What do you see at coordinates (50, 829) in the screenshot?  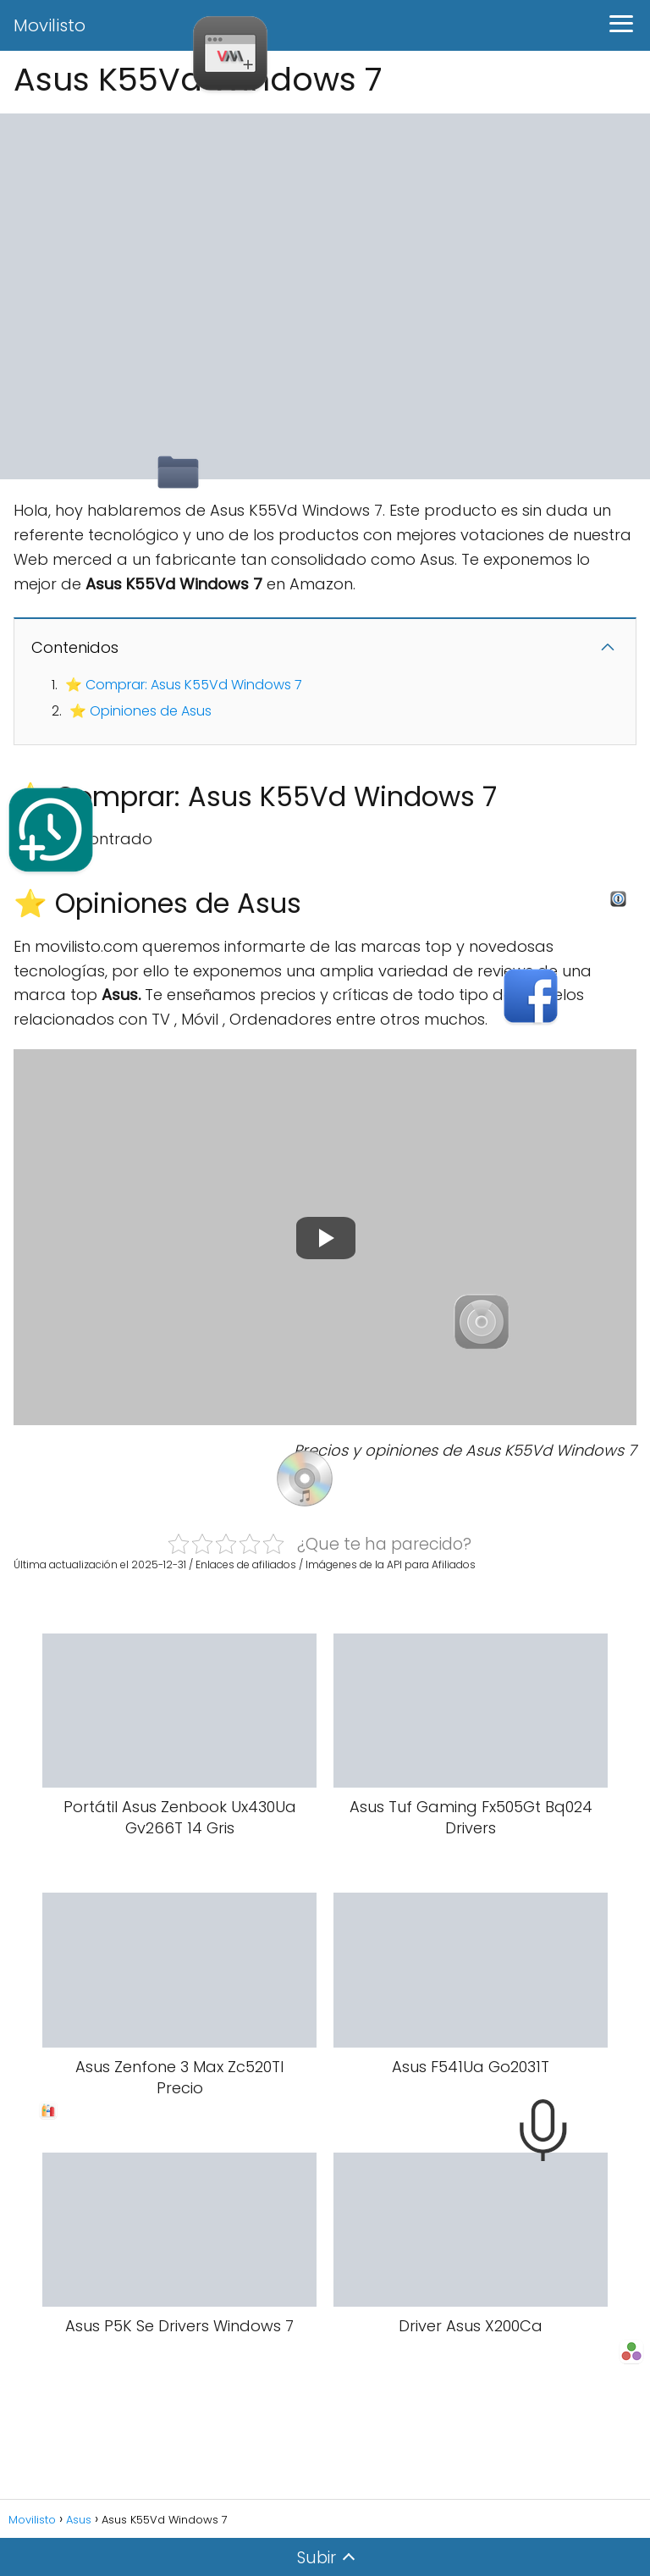 I see `add a new timer or time entry` at bounding box center [50, 829].